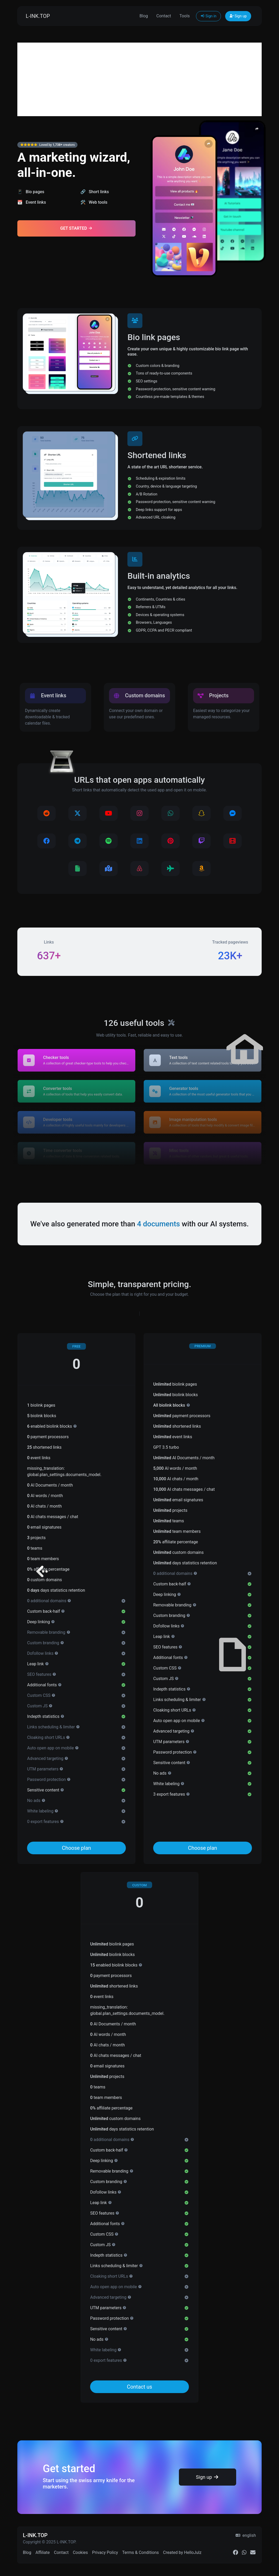 This screenshot has width=279, height=2576. What do you see at coordinates (233, 1653) in the screenshot?
I see `a generic text or document file` at bounding box center [233, 1653].